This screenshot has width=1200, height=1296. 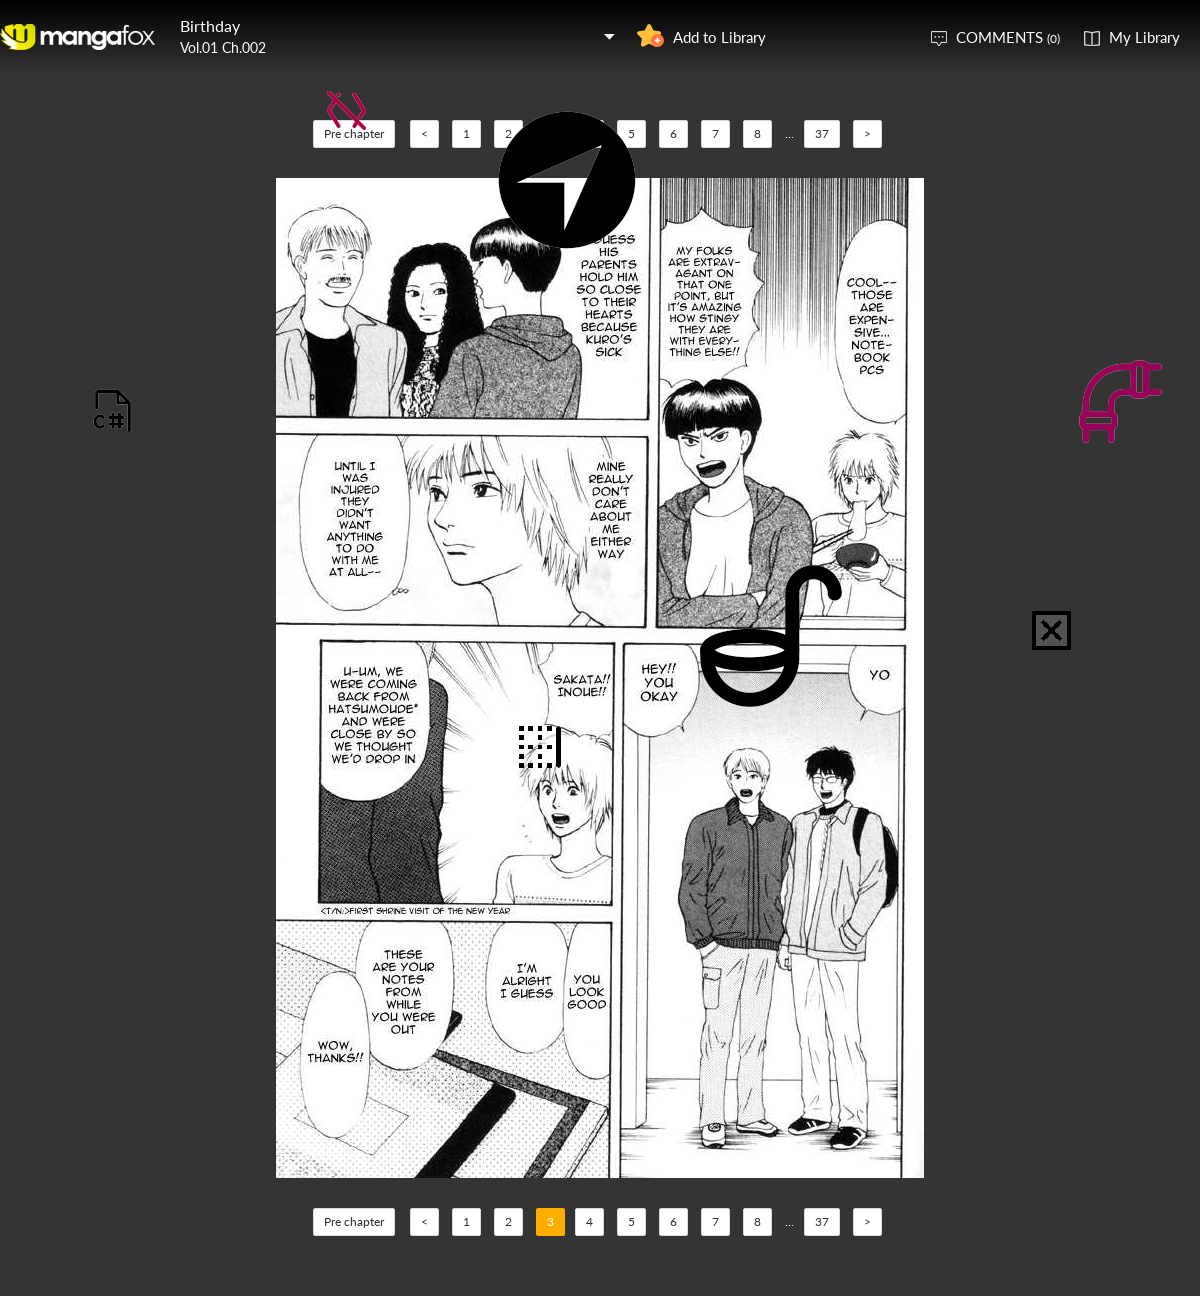 I want to click on plumbing or pipe system settings, so click(x=1117, y=398).